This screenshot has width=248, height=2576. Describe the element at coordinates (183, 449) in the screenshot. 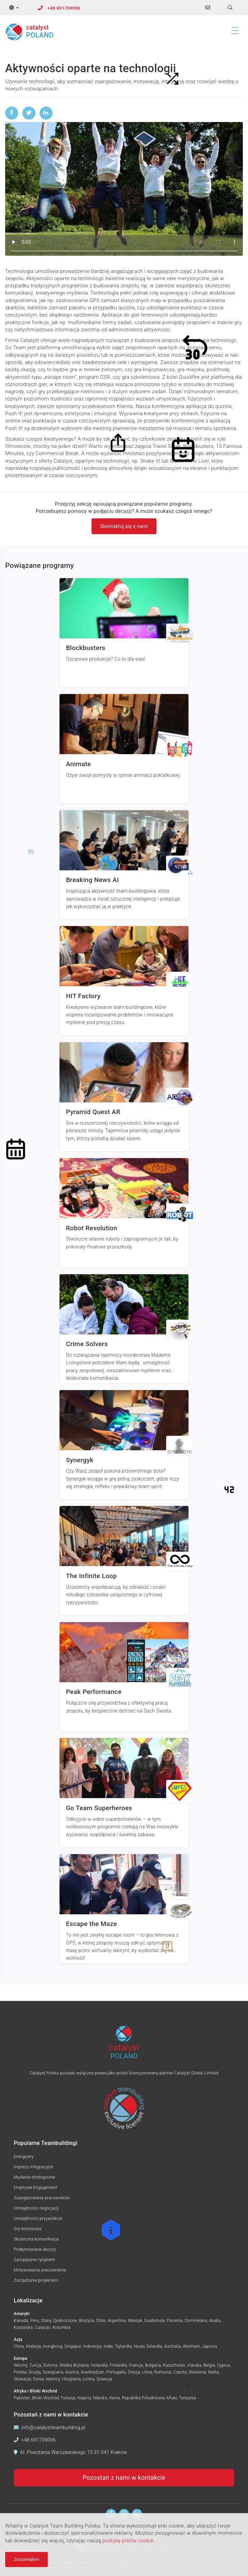

I see `view upcoming fun events or celebrations` at that location.